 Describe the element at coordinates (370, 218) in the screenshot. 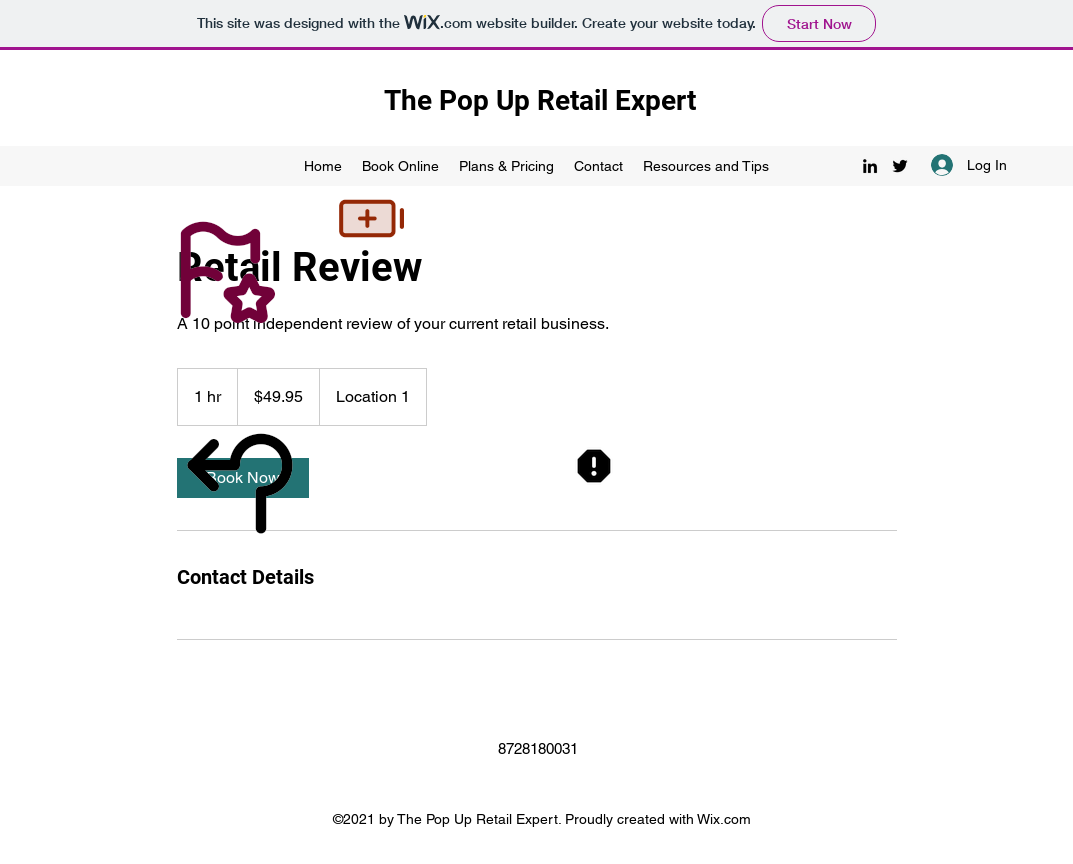

I see `add or extend battery life` at that location.